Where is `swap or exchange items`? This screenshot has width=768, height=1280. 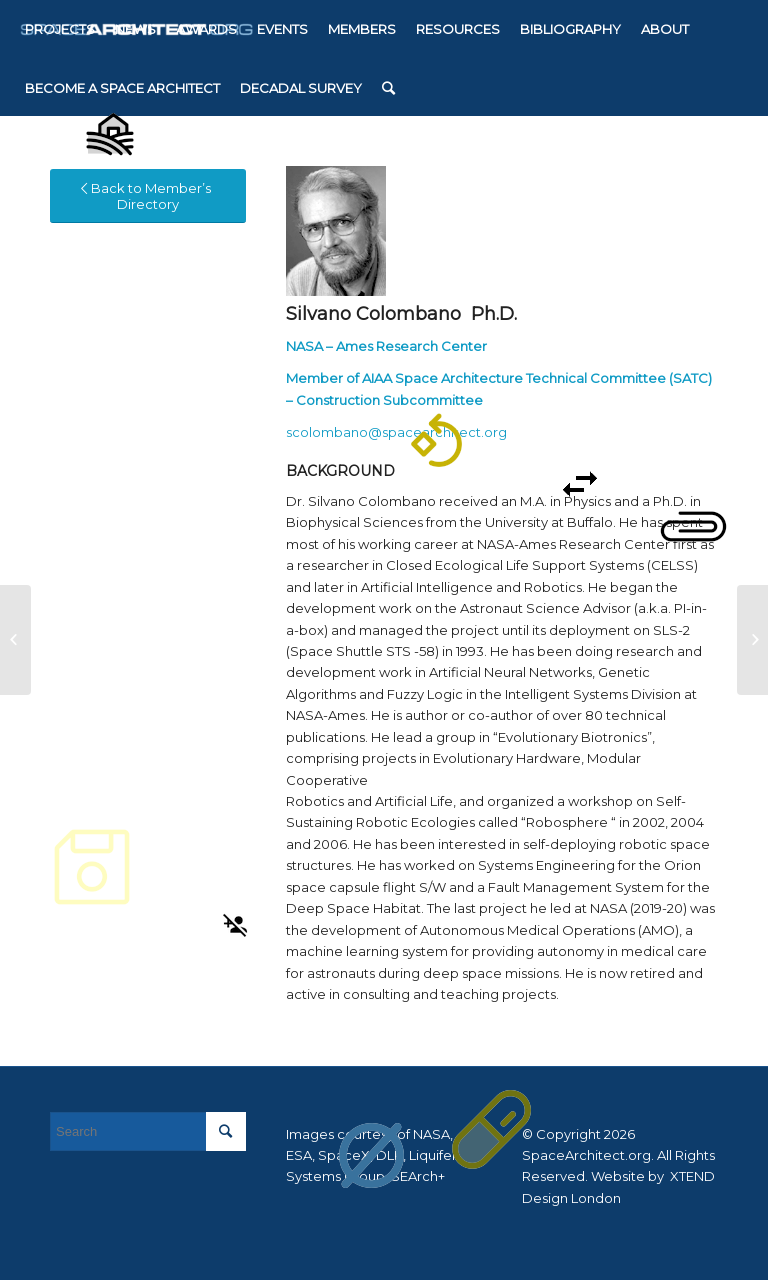 swap or exchange items is located at coordinates (580, 484).